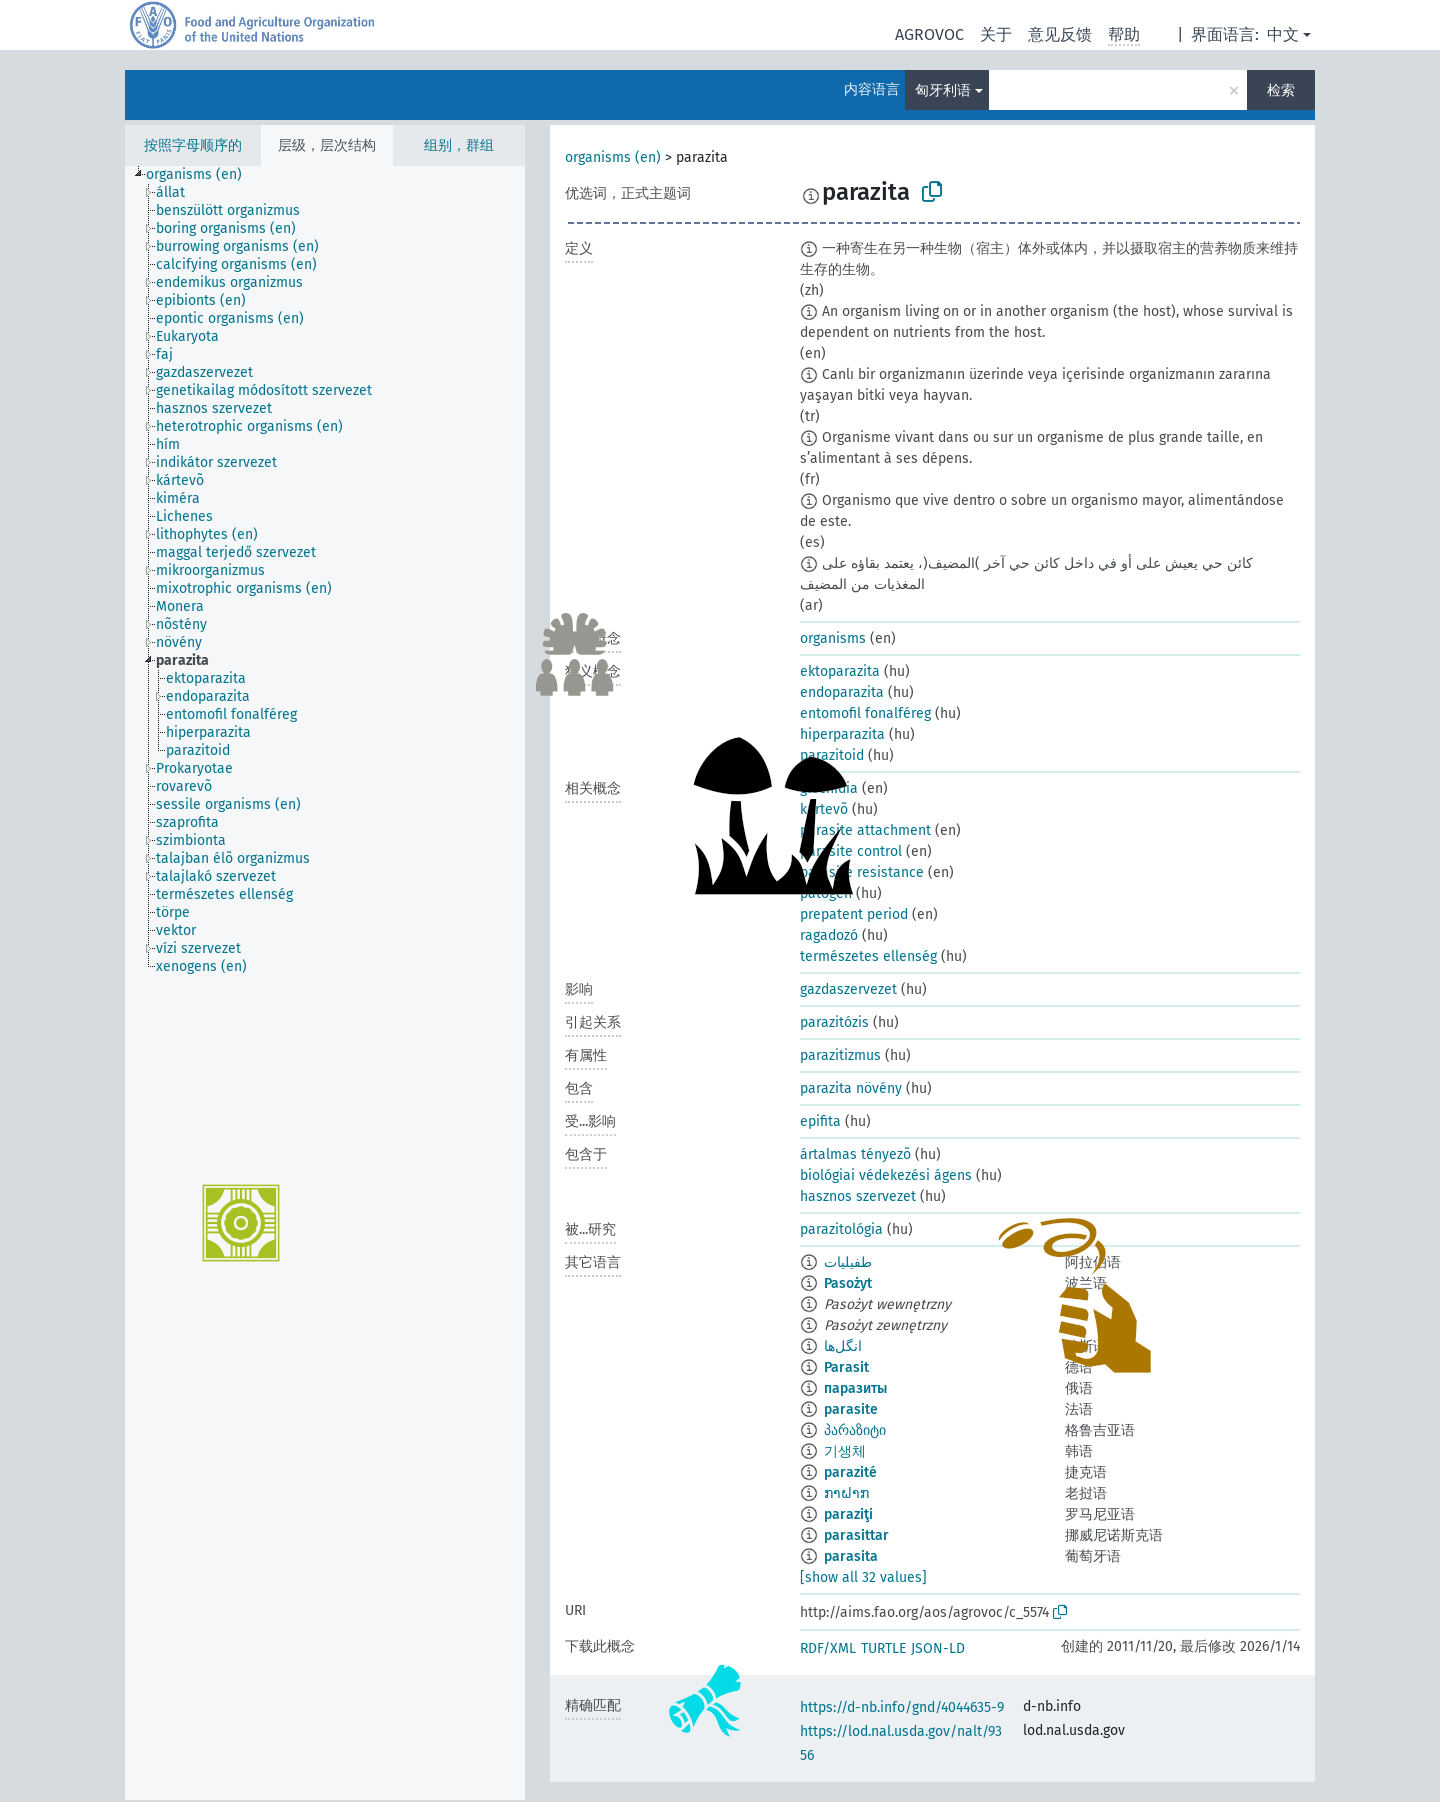  I want to click on flip a coin for random decision, so click(1069, 1291).